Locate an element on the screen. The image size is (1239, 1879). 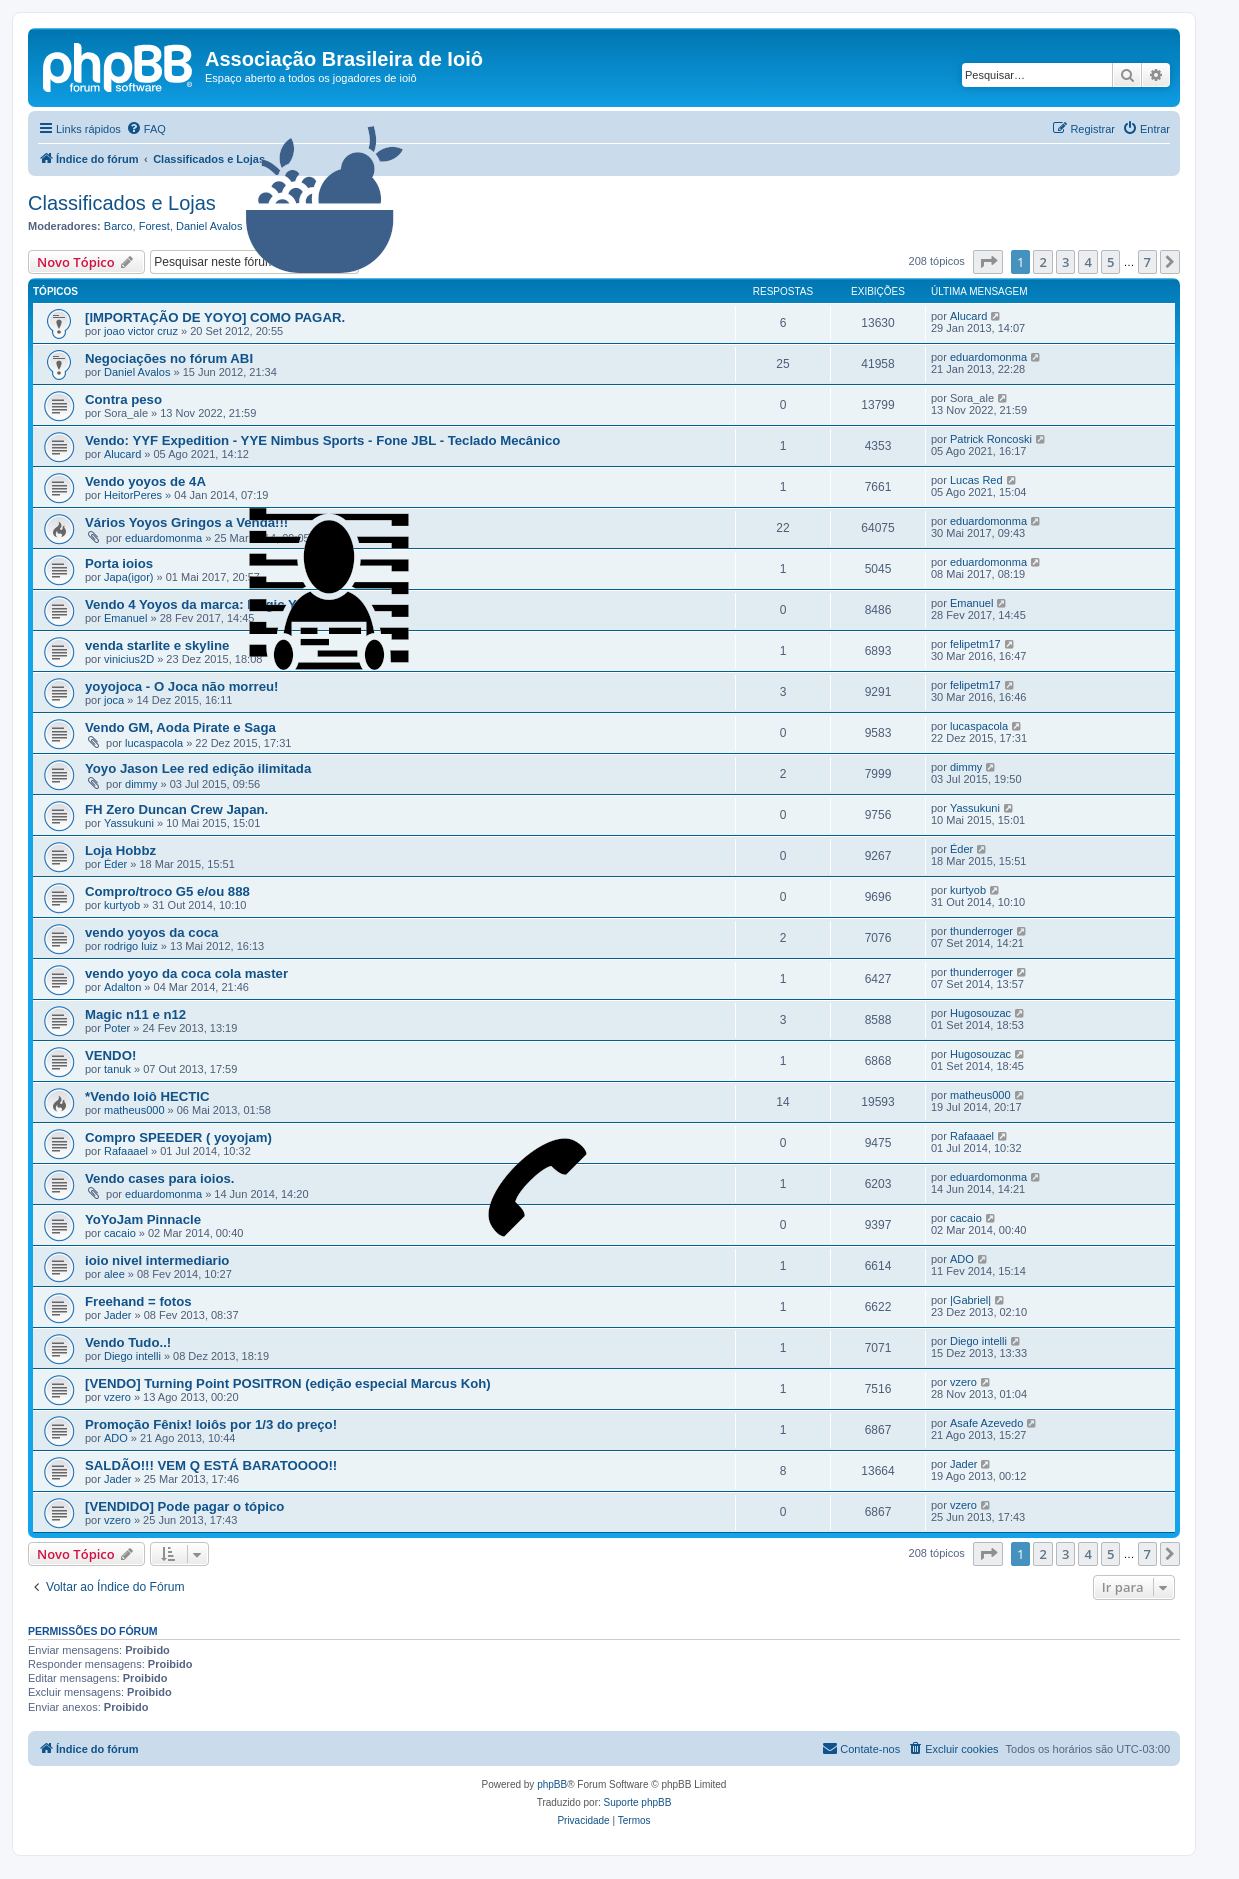
view criminal record or booking photo is located at coordinates (329, 589).